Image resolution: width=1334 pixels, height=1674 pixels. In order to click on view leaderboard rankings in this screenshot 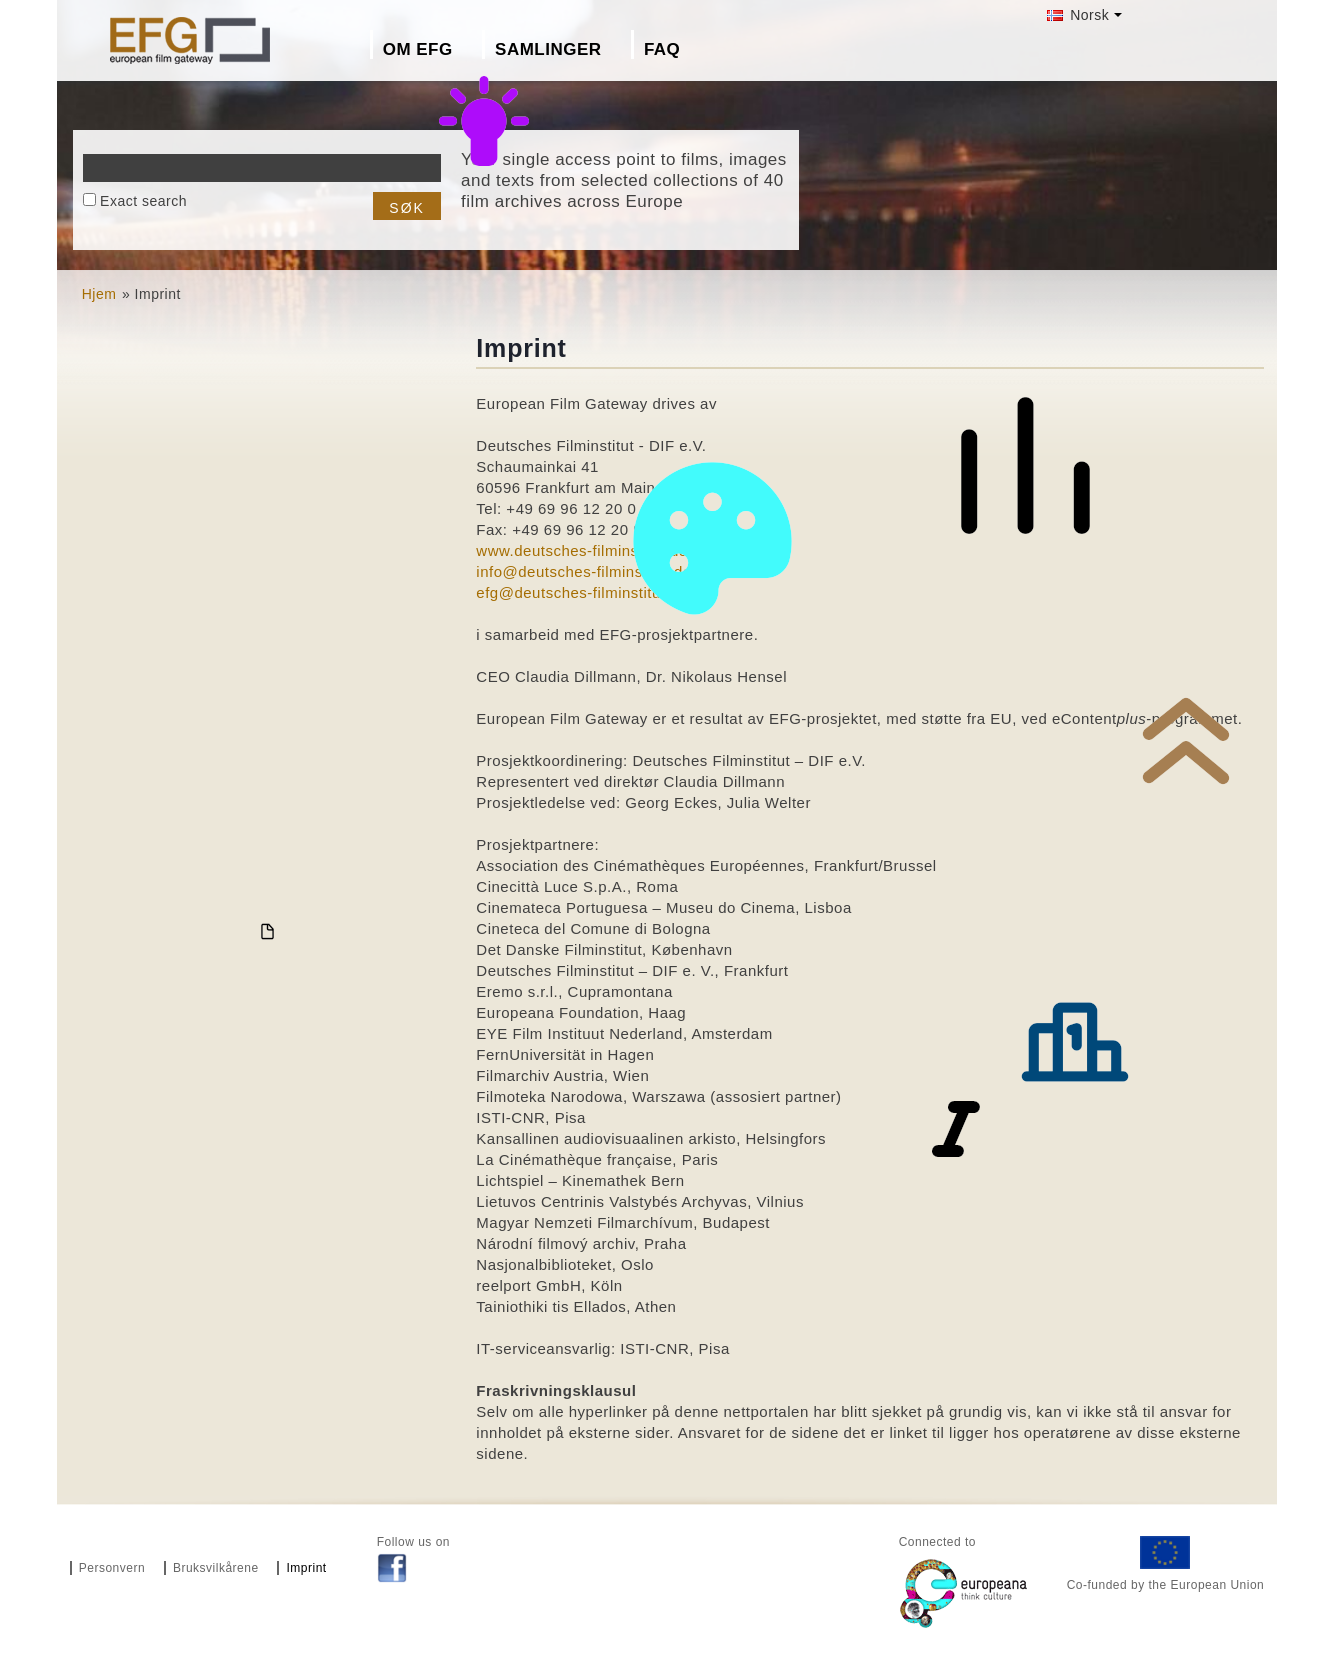, I will do `click(1075, 1042)`.